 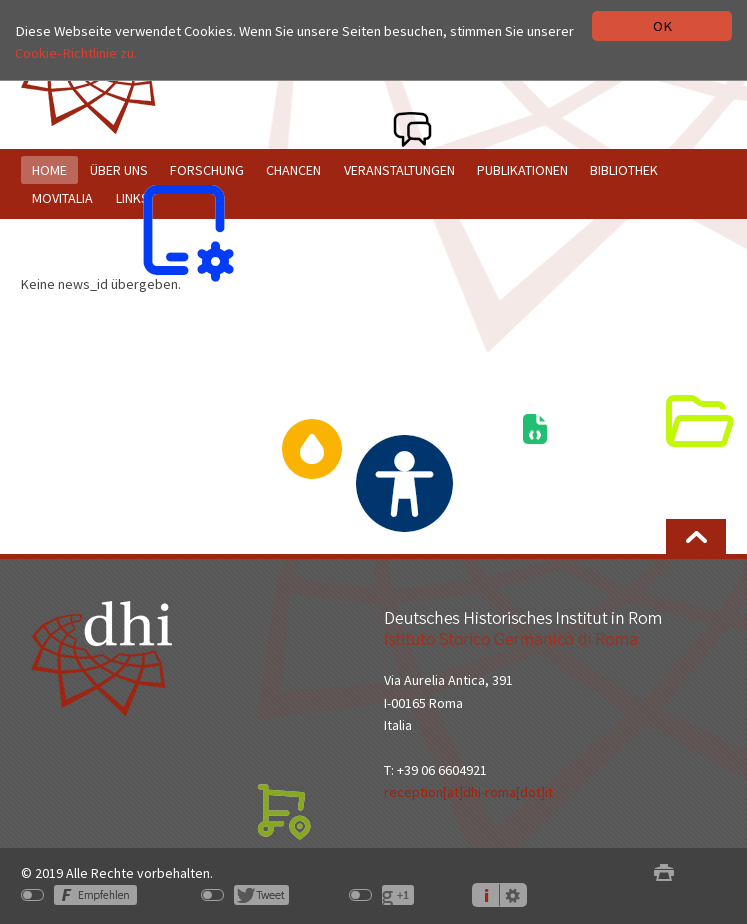 What do you see at coordinates (535, 429) in the screenshot?
I see `view source code file` at bounding box center [535, 429].